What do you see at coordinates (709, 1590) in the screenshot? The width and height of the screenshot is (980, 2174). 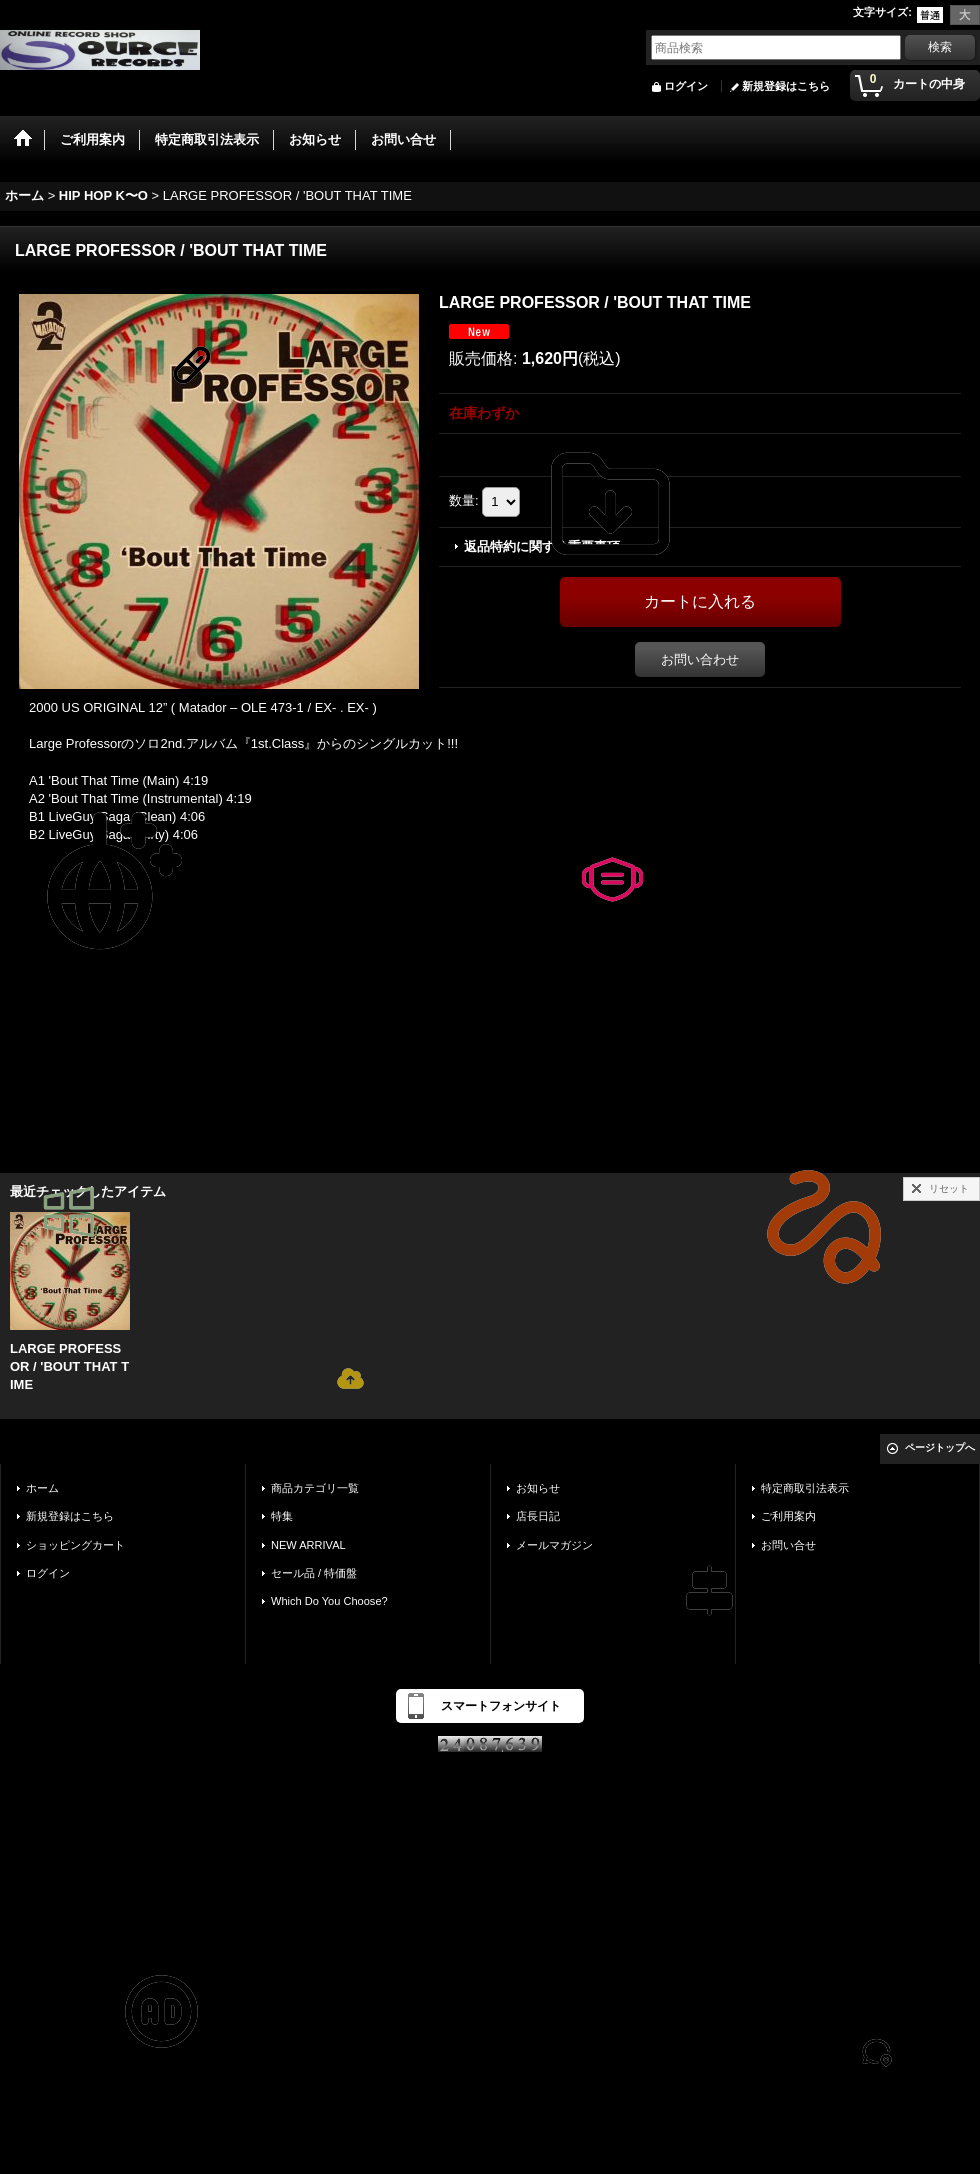 I see `align objects to horizontal center` at bounding box center [709, 1590].